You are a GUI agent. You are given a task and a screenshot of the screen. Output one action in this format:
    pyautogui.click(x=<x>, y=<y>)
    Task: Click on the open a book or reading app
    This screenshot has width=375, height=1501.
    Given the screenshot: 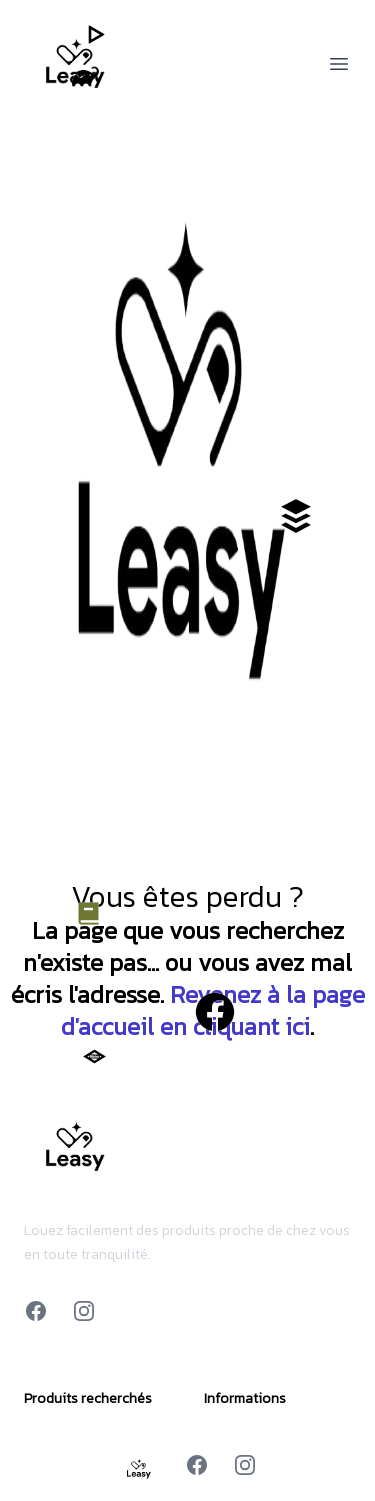 What is the action you would take?
    pyautogui.click(x=88, y=913)
    